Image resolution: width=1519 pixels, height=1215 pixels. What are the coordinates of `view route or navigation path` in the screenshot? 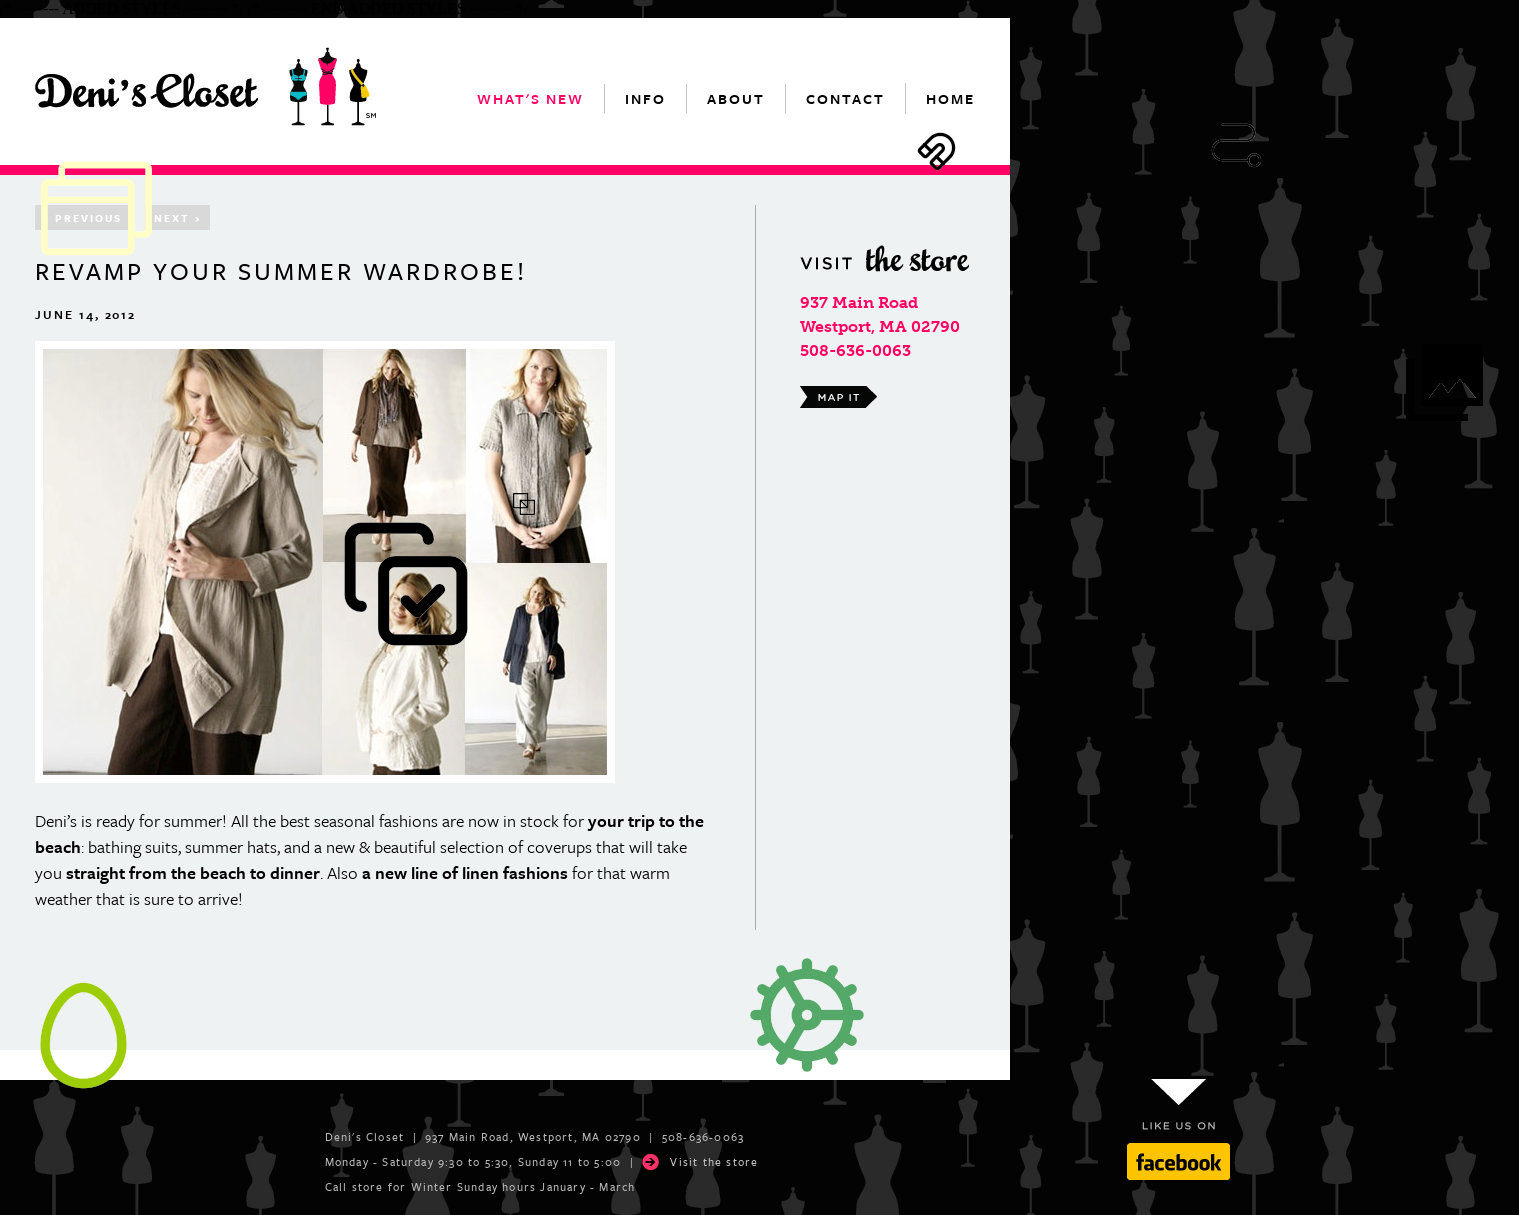 It's located at (1236, 142).